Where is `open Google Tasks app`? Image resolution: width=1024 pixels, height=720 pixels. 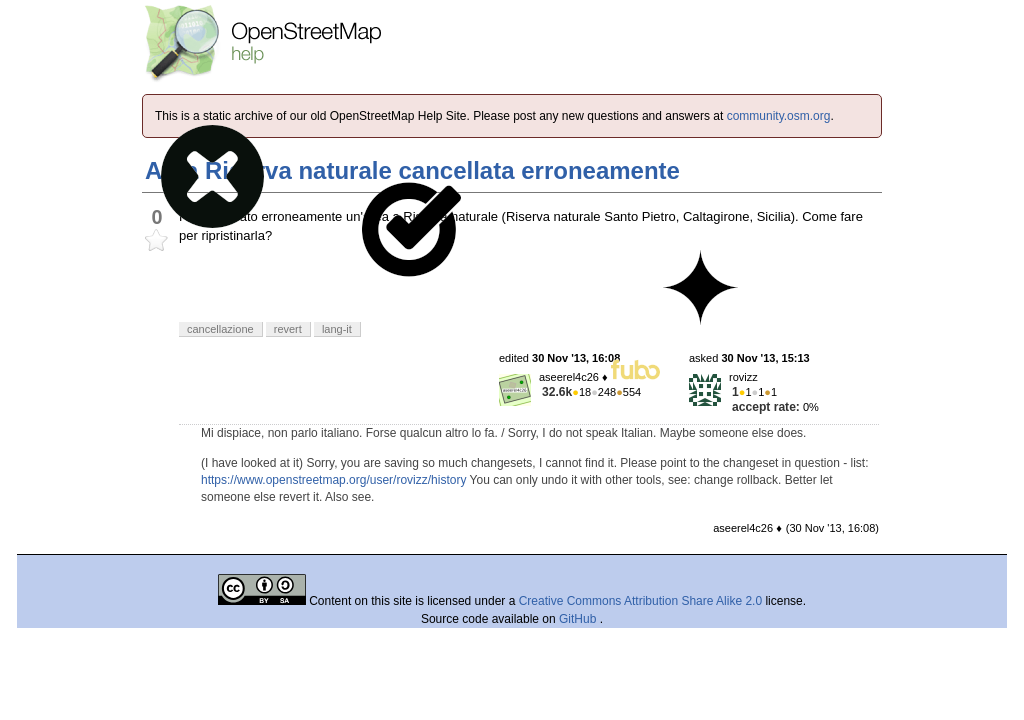 open Google Tasks app is located at coordinates (411, 229).